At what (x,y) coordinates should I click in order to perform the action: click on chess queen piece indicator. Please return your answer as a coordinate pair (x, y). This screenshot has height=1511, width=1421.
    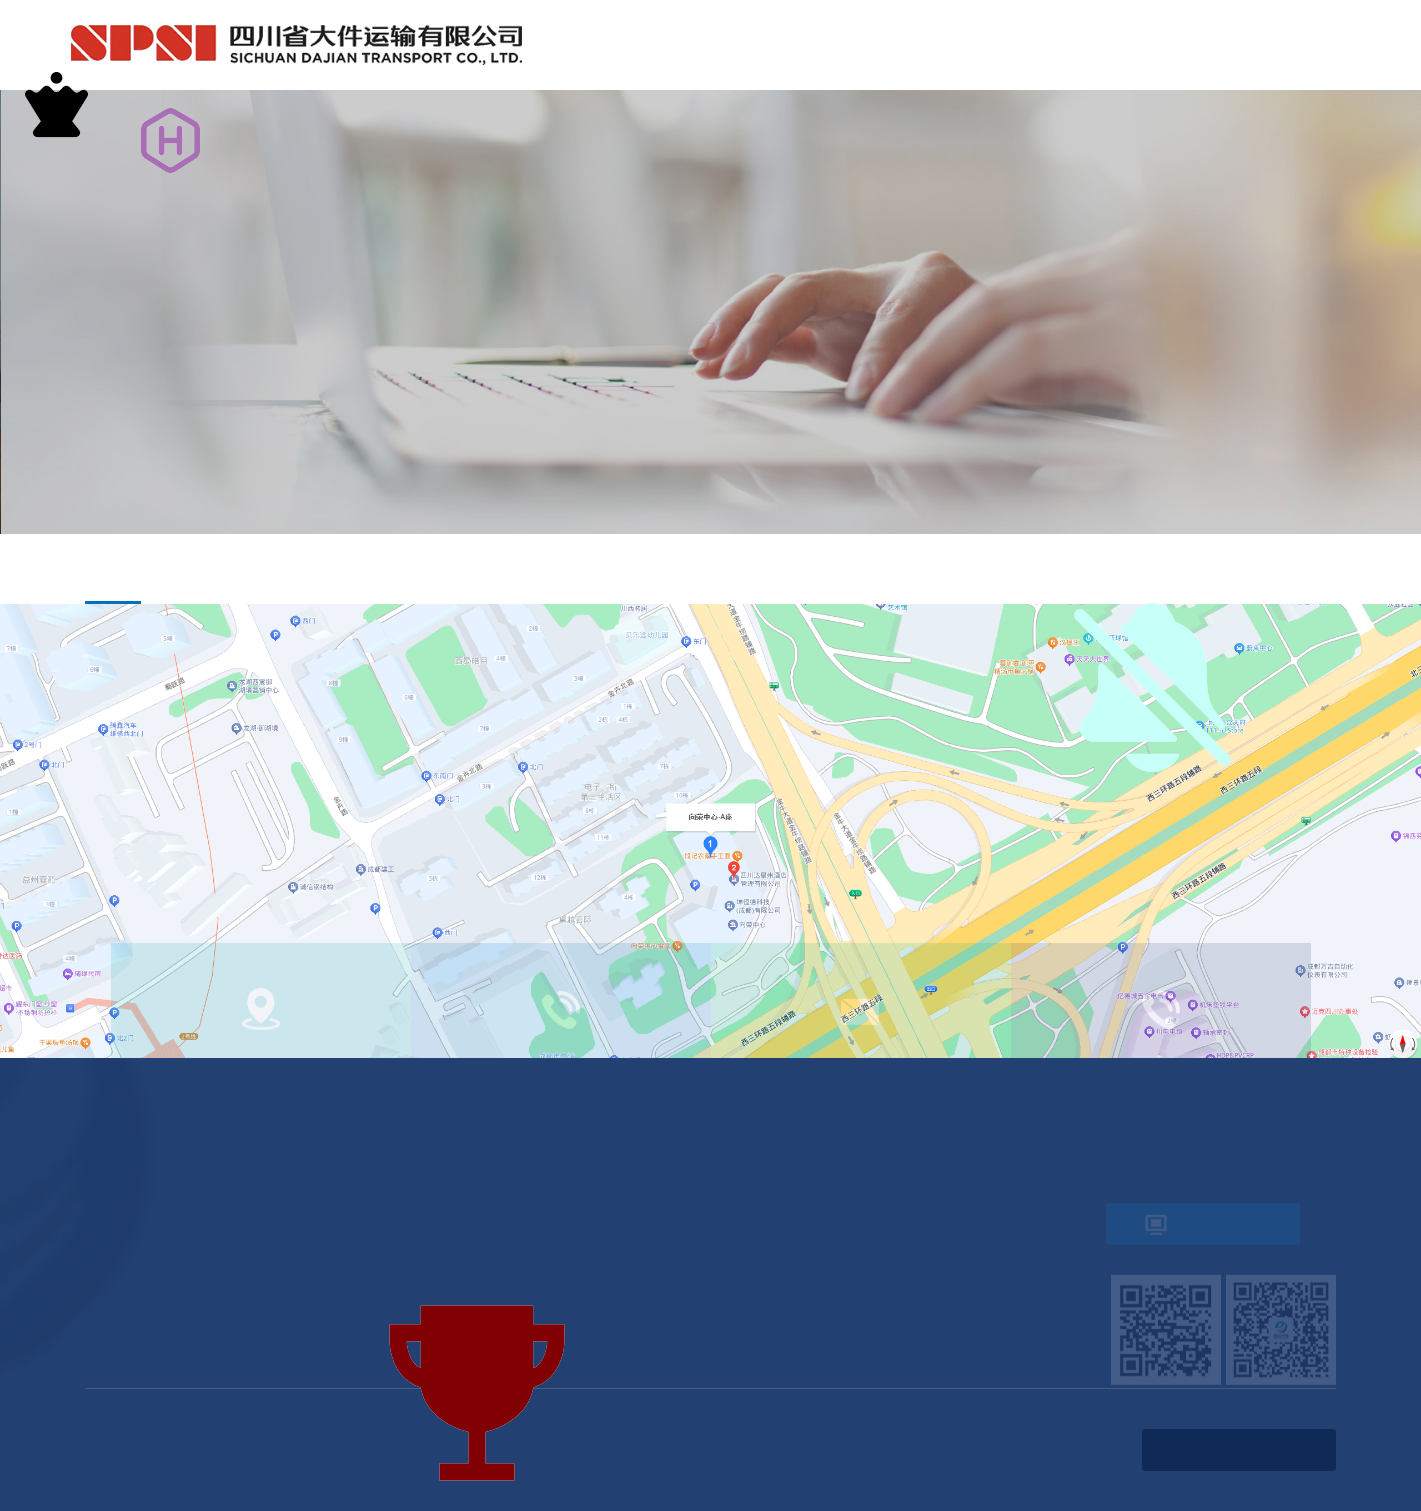
    Looking at the image, I should click on (56, 105).